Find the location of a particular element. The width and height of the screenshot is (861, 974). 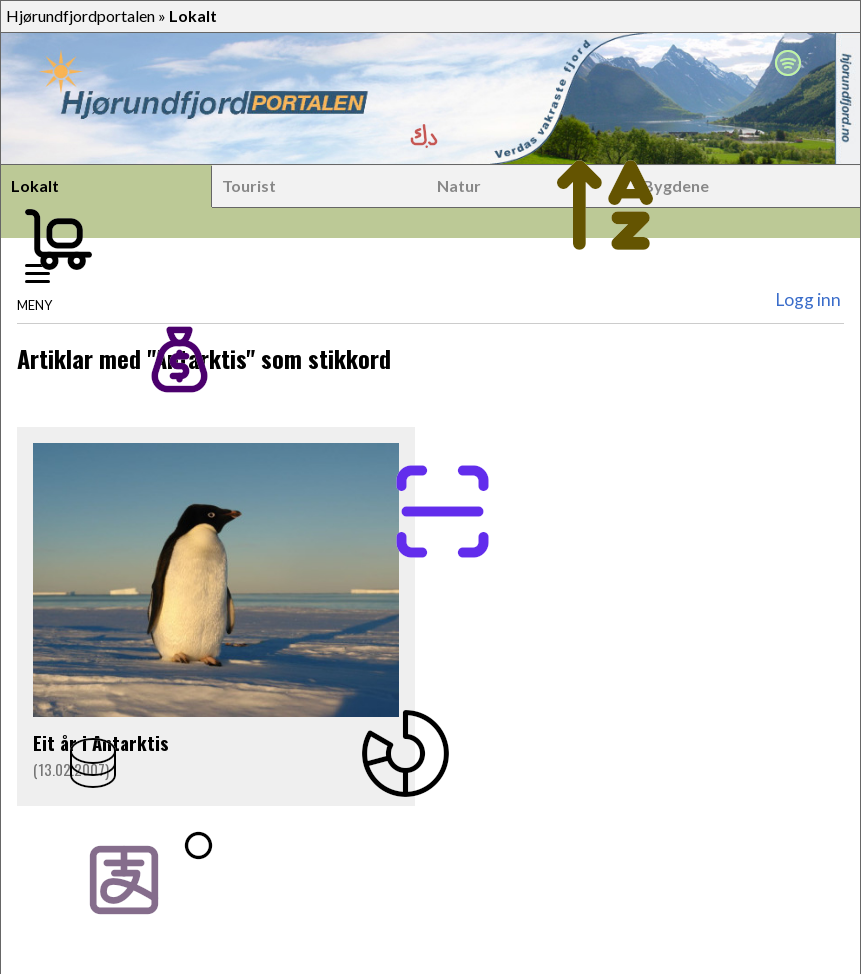

indicates currency in Iraqi or Kuwaiti dinar is located at coordinates (424, 136).